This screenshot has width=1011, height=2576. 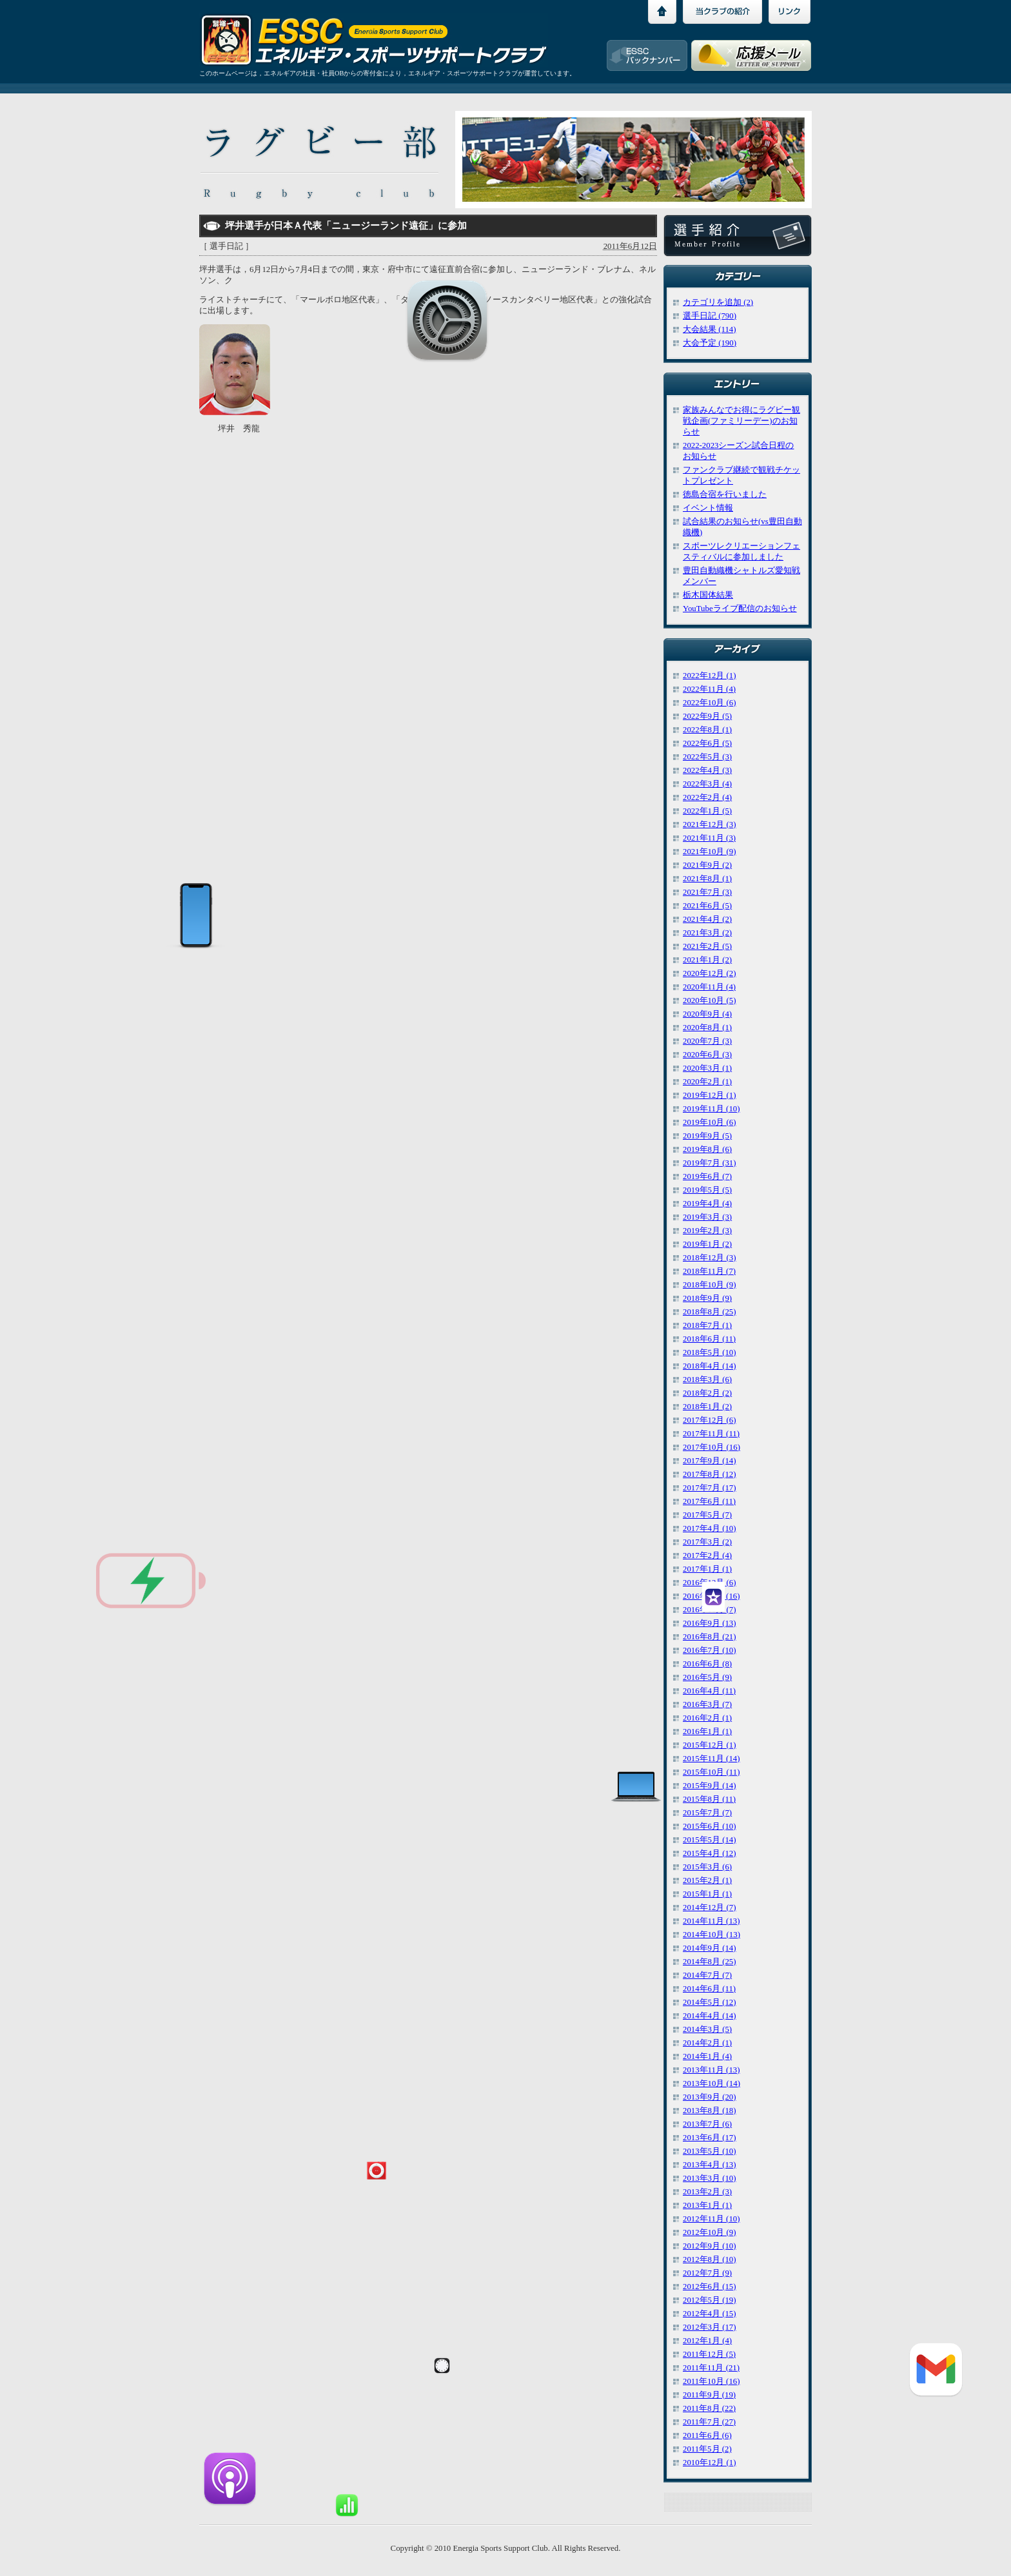 What do you see at coordinates (377, 2171) in the screenshot?
I see `iPod shuffle device connected` at bounding box center [377, 2171].